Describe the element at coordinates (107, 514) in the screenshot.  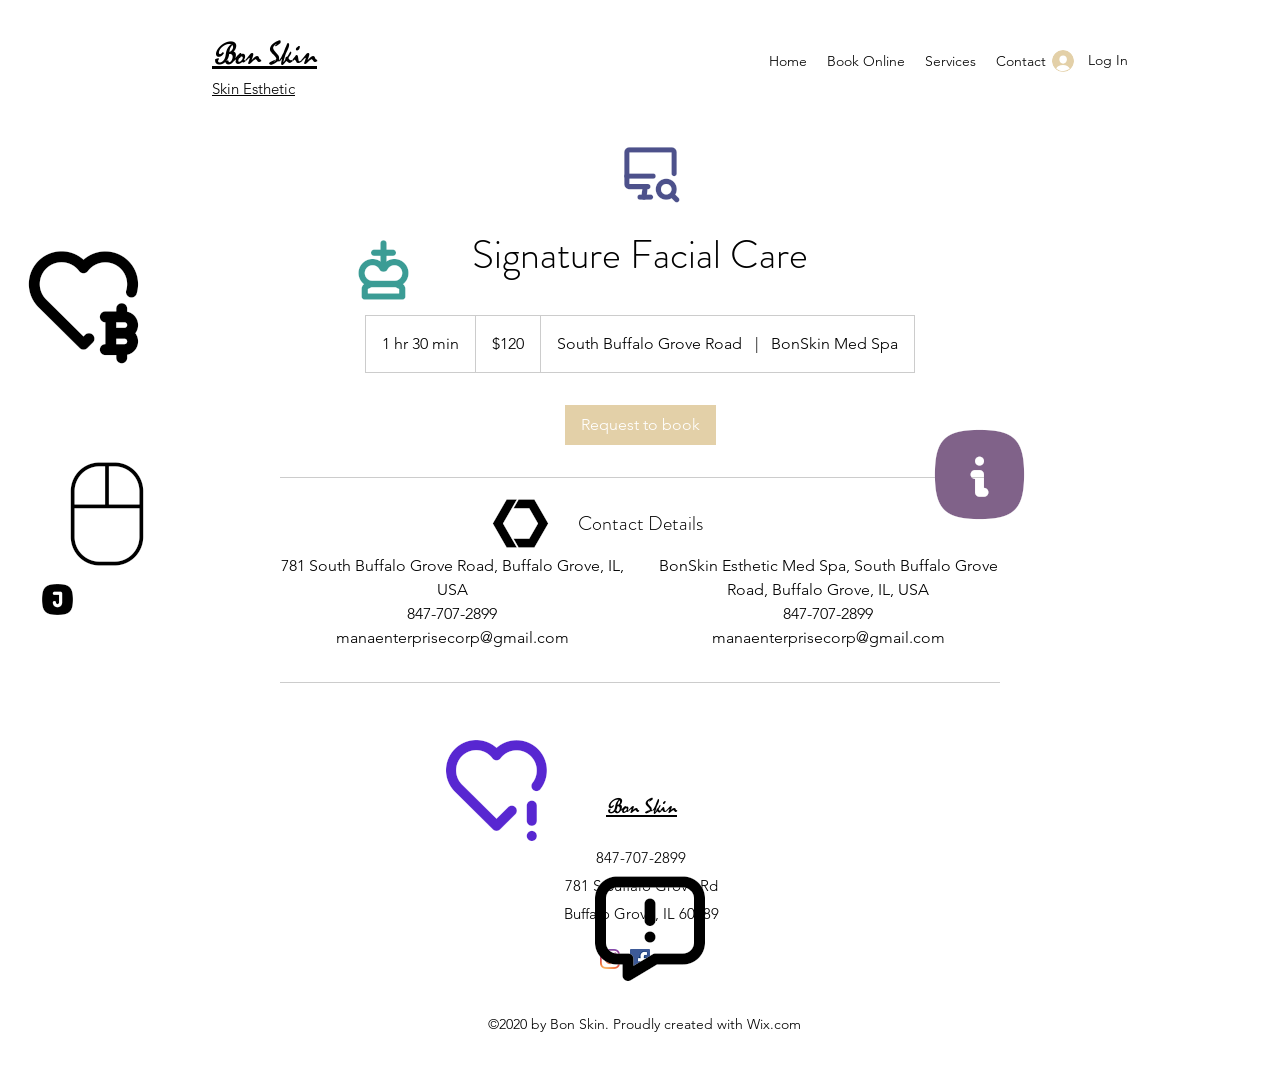
I see `indicates mouse input or cursor control settings` at that location.